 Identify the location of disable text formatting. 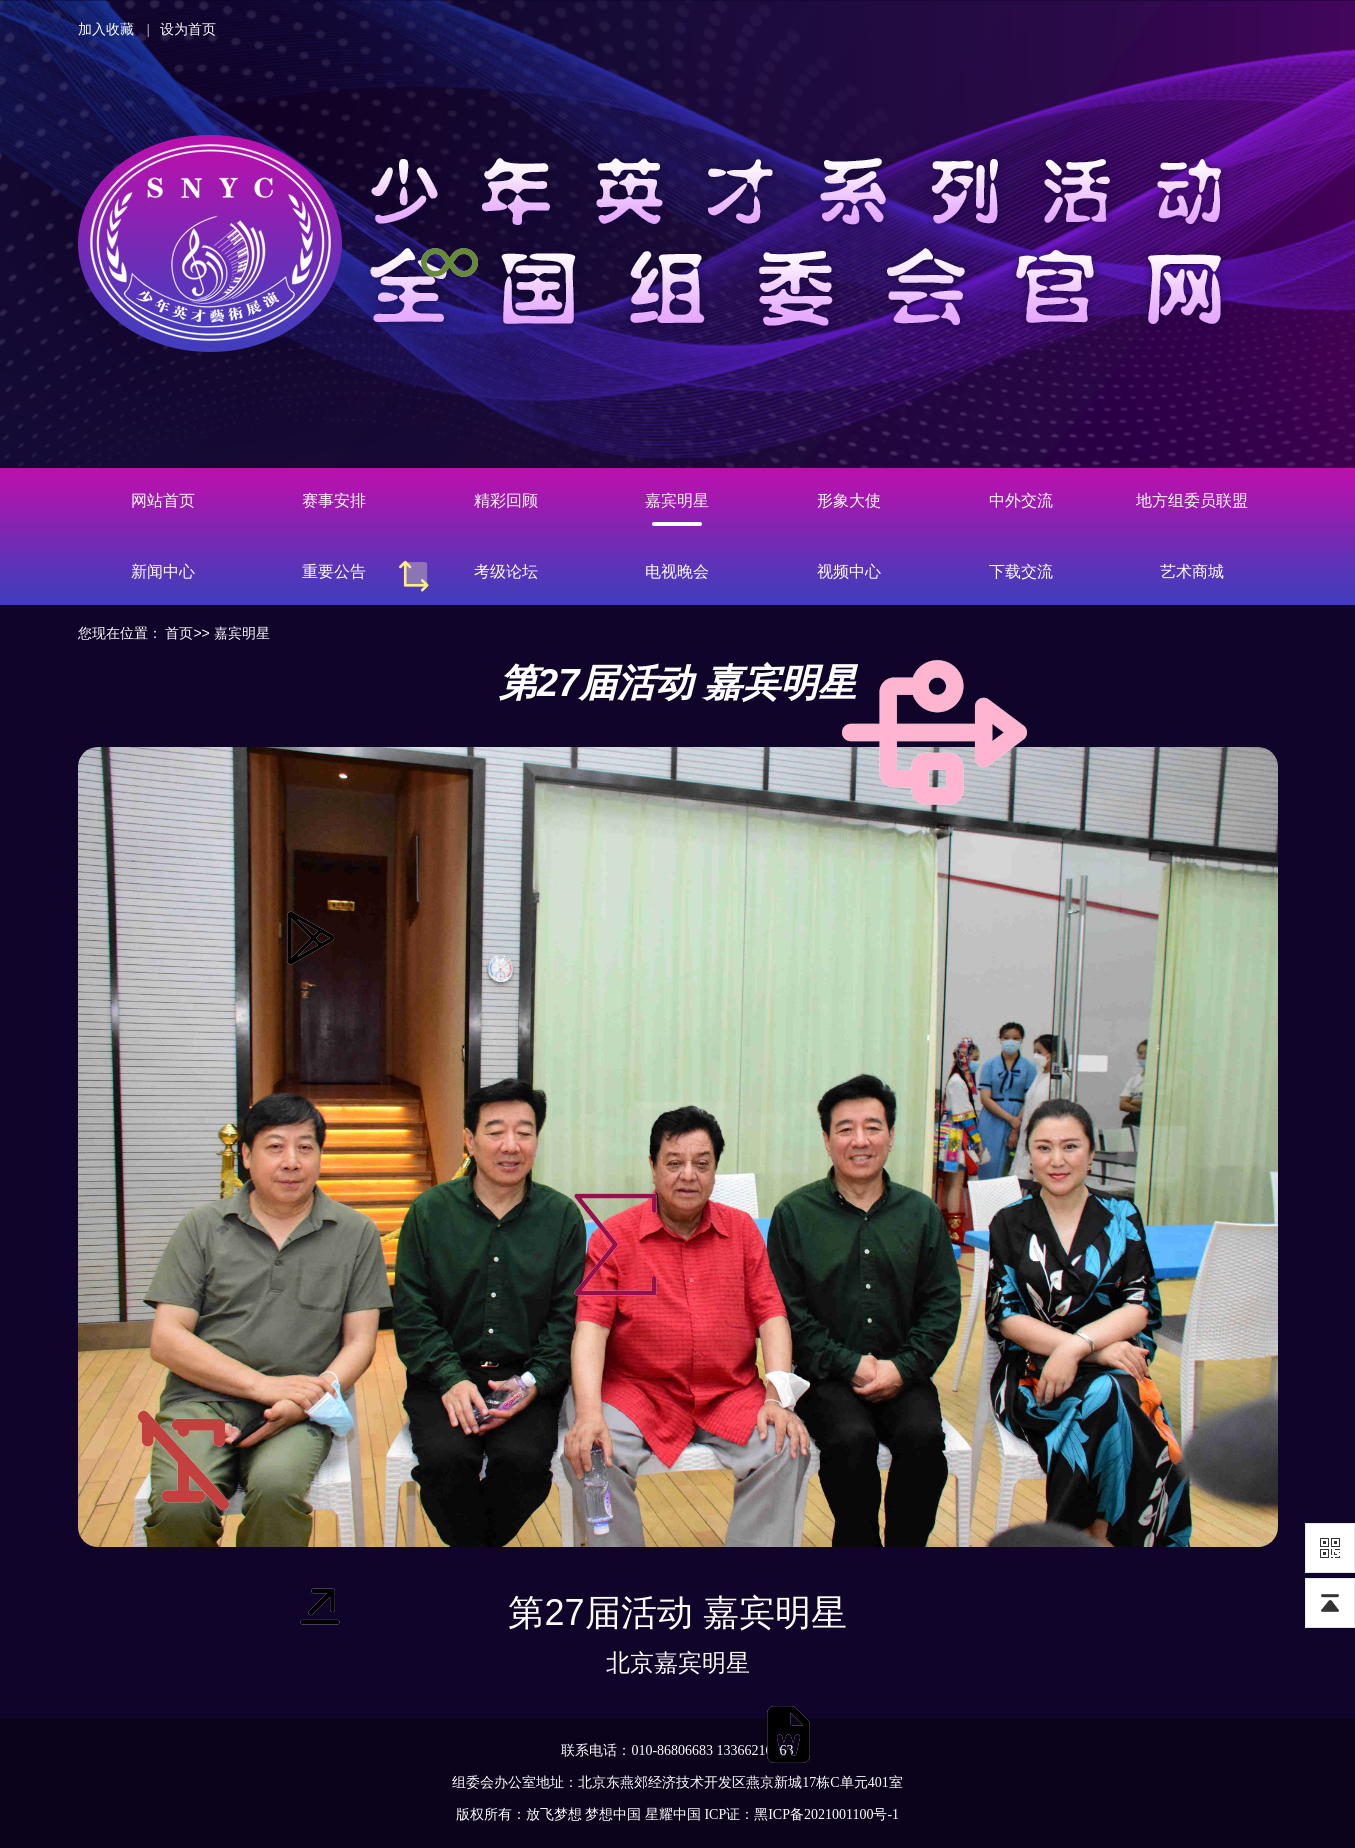
(183, 1460).